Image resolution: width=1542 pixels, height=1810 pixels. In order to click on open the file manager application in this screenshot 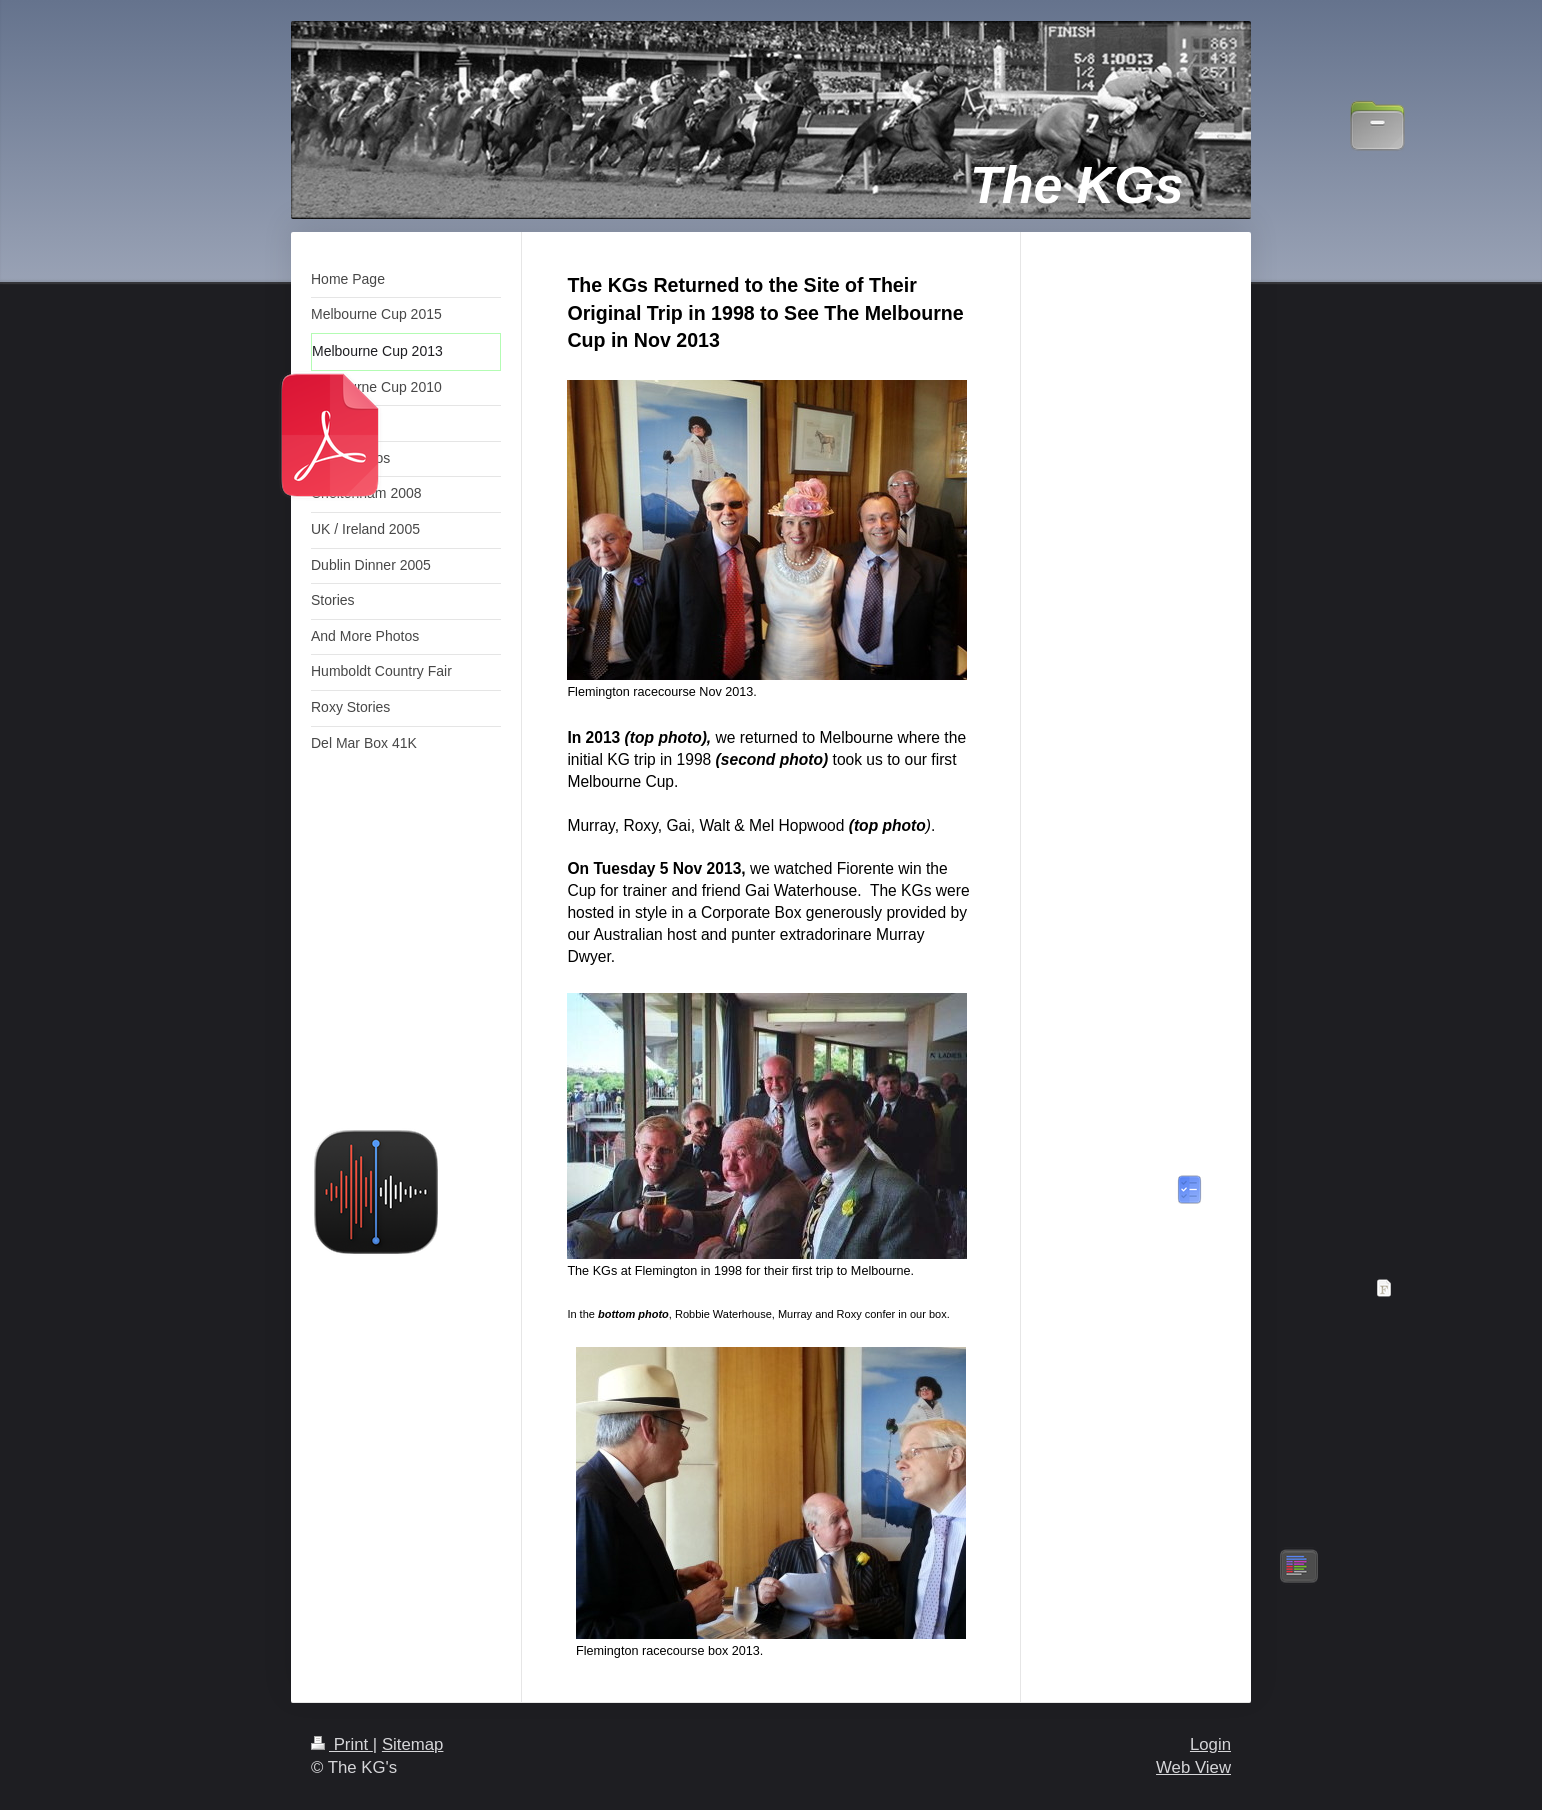, I will do `click(1377, 125)`.